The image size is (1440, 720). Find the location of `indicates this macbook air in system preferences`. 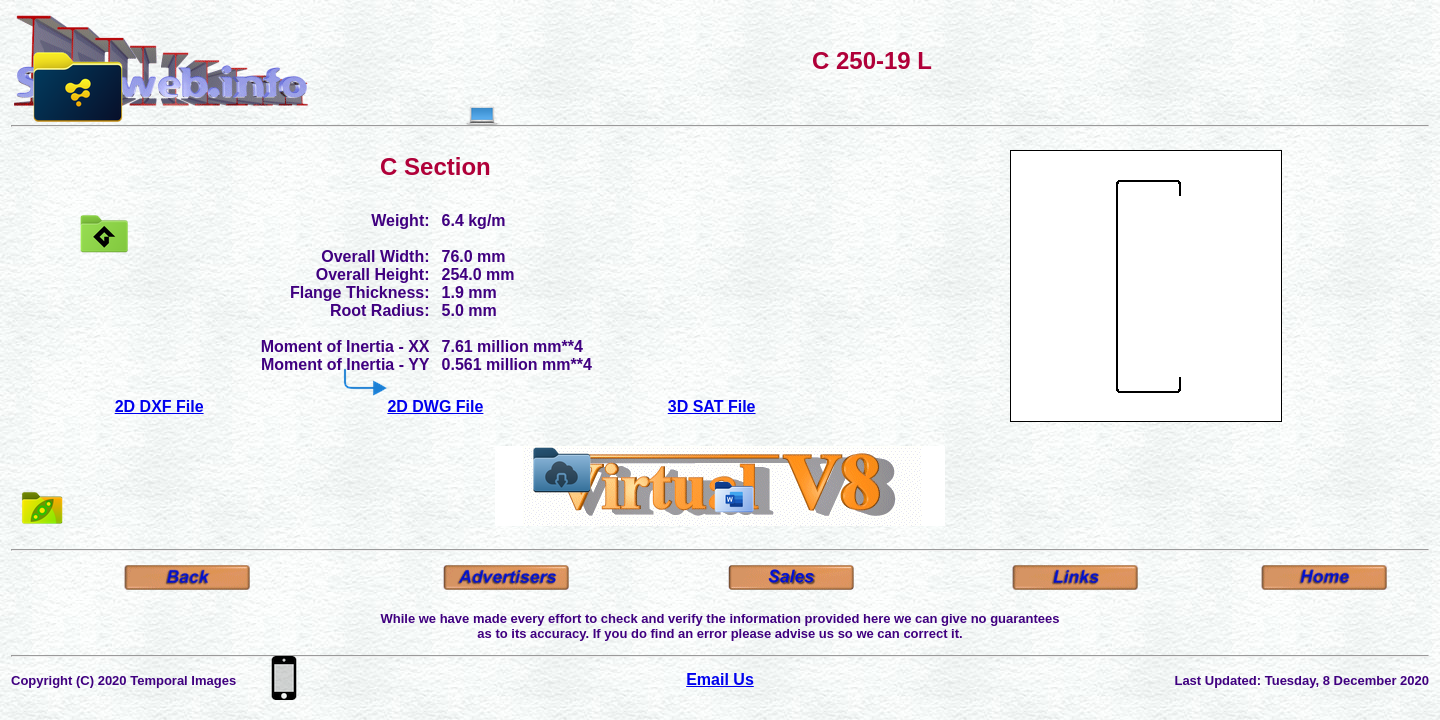

indicates this macbook air in system preferences is located at coordinates (482, 113).